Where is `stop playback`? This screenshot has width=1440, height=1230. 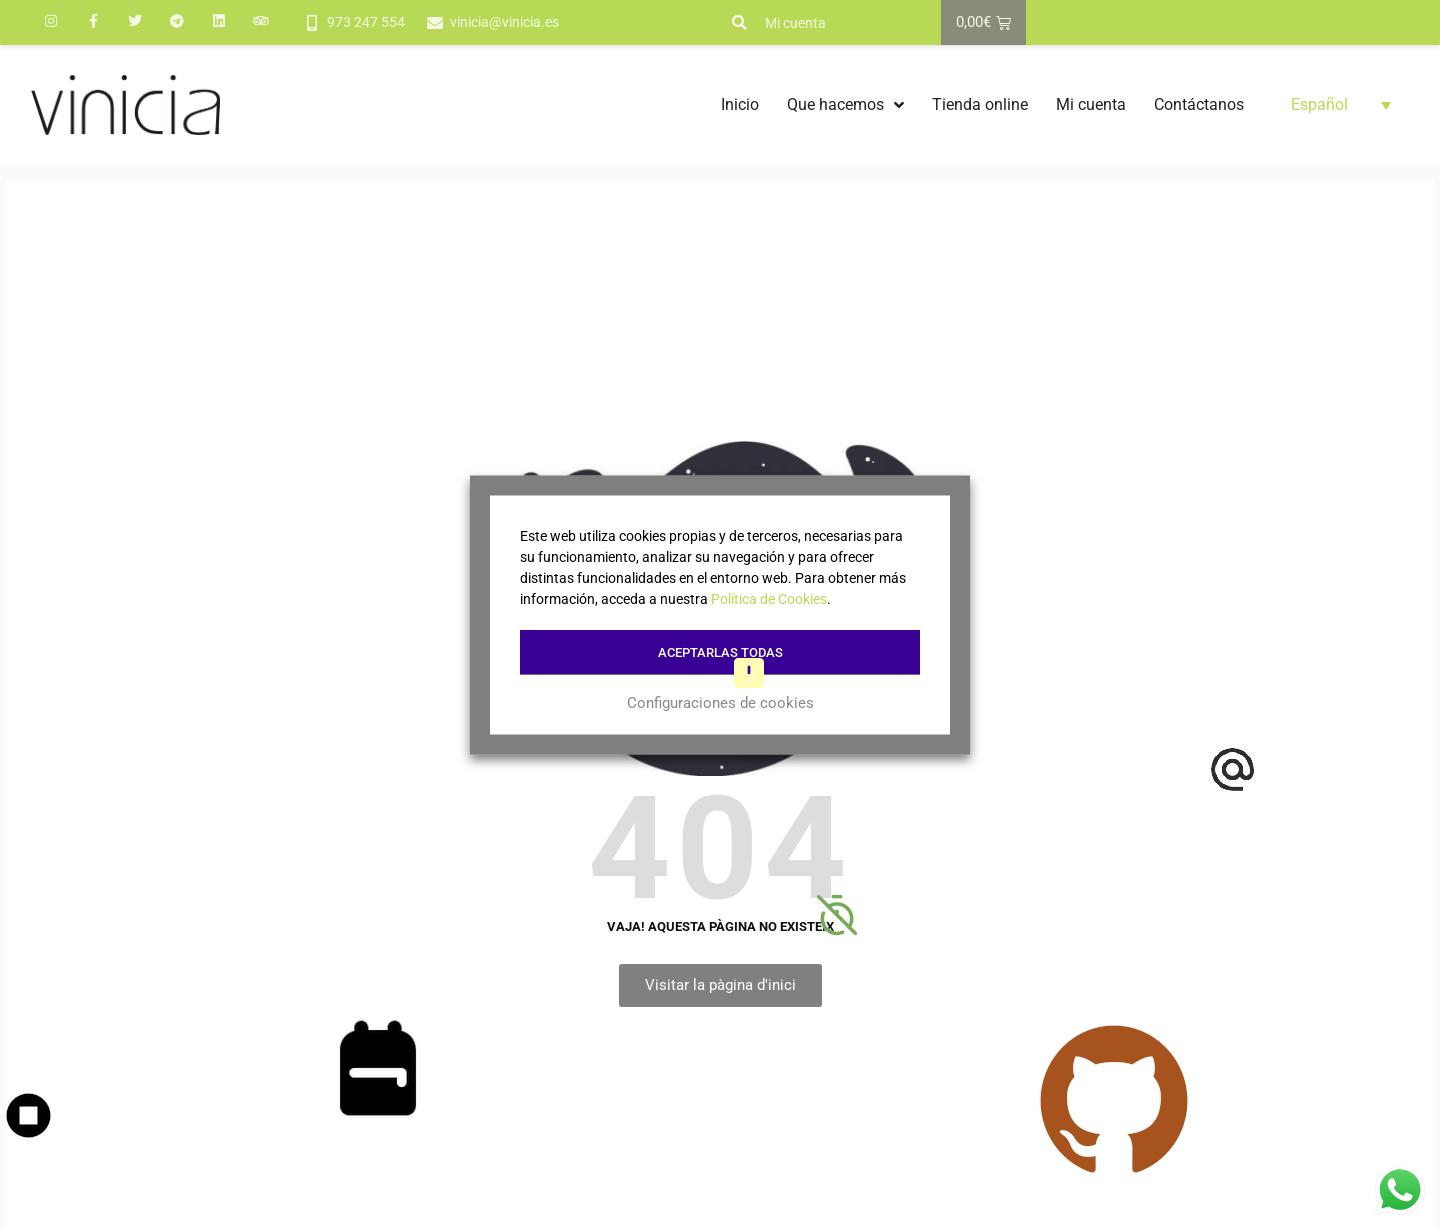 stop playback is located at coordinates (28, 1115).